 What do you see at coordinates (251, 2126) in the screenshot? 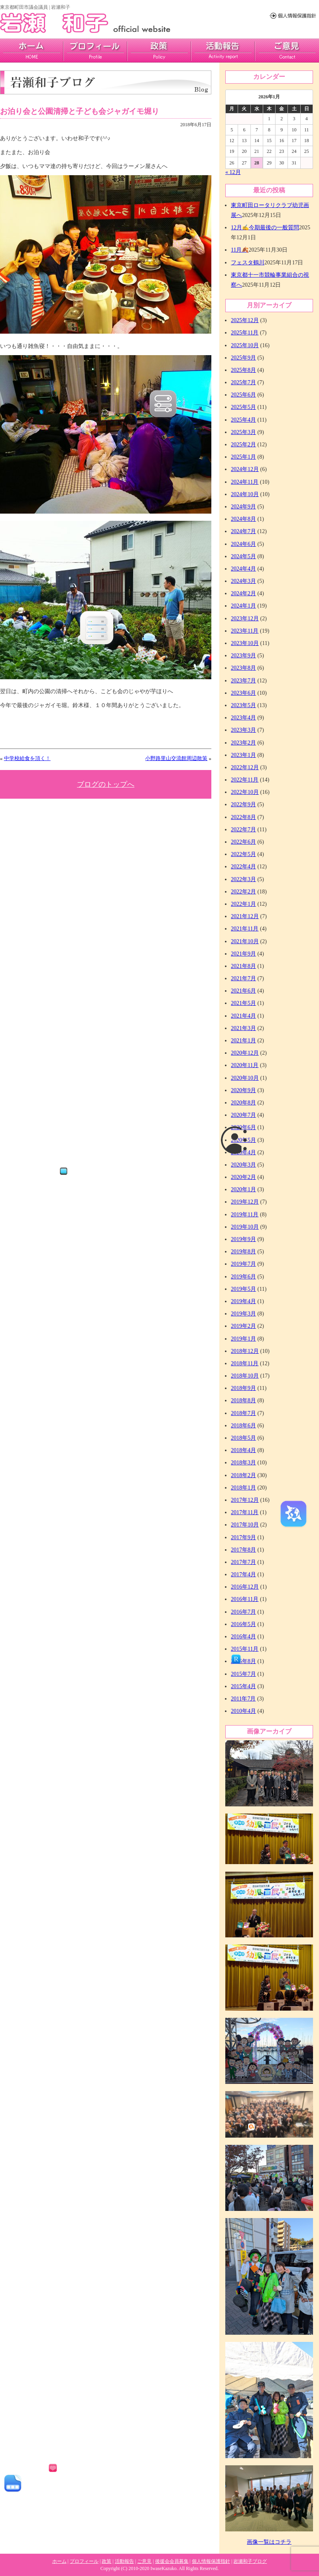
I see `open mozc japanese input method editor` at bounding box center [251, 2126].